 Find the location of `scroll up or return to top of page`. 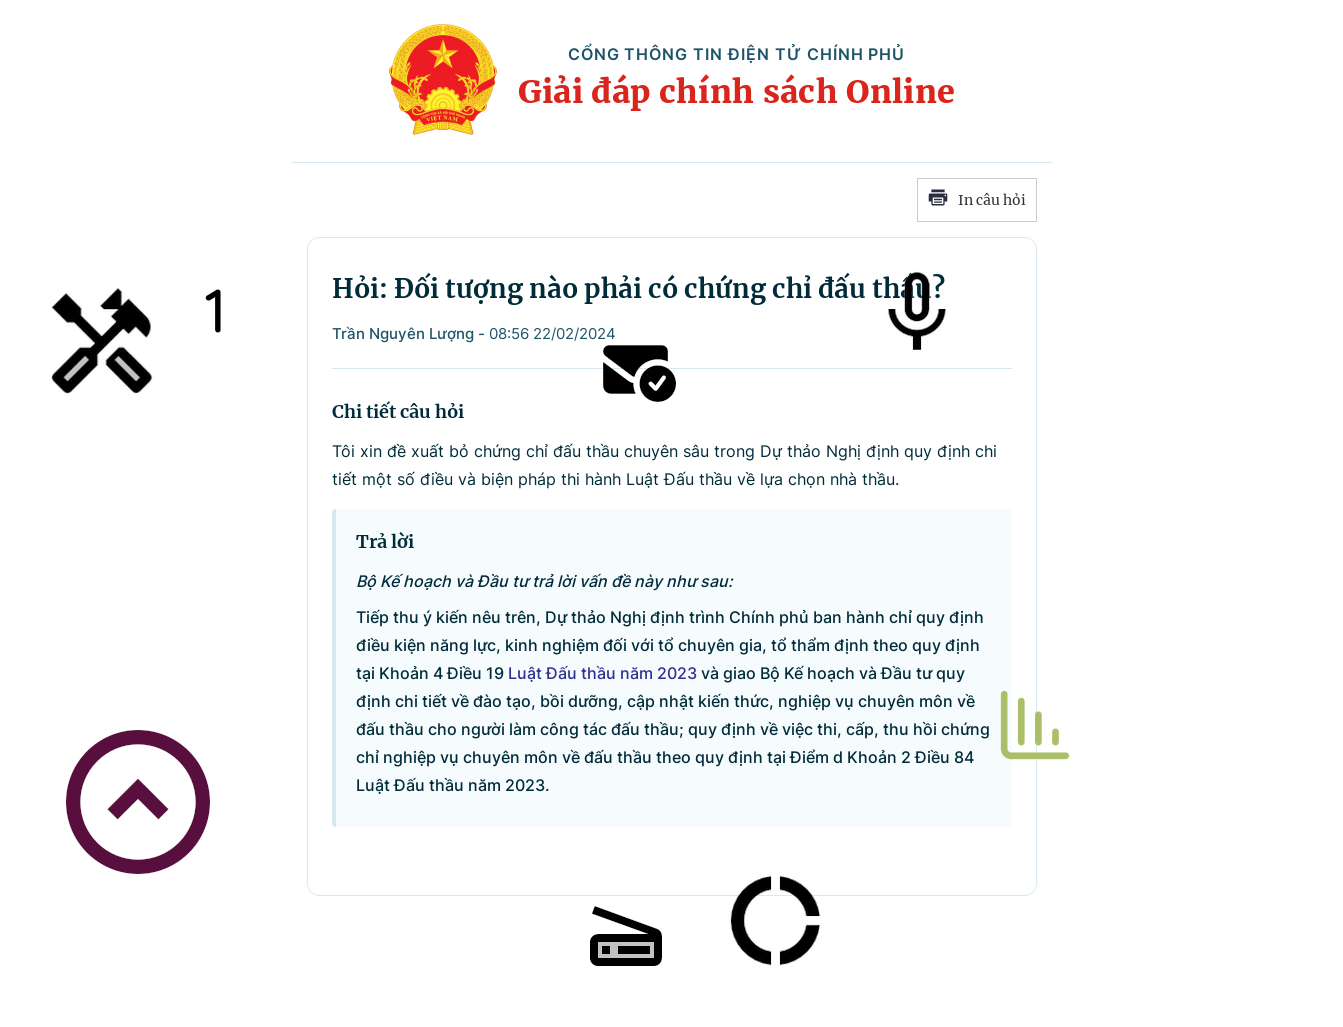

scroll up or return to top of page is located at coordinates (138, 802).